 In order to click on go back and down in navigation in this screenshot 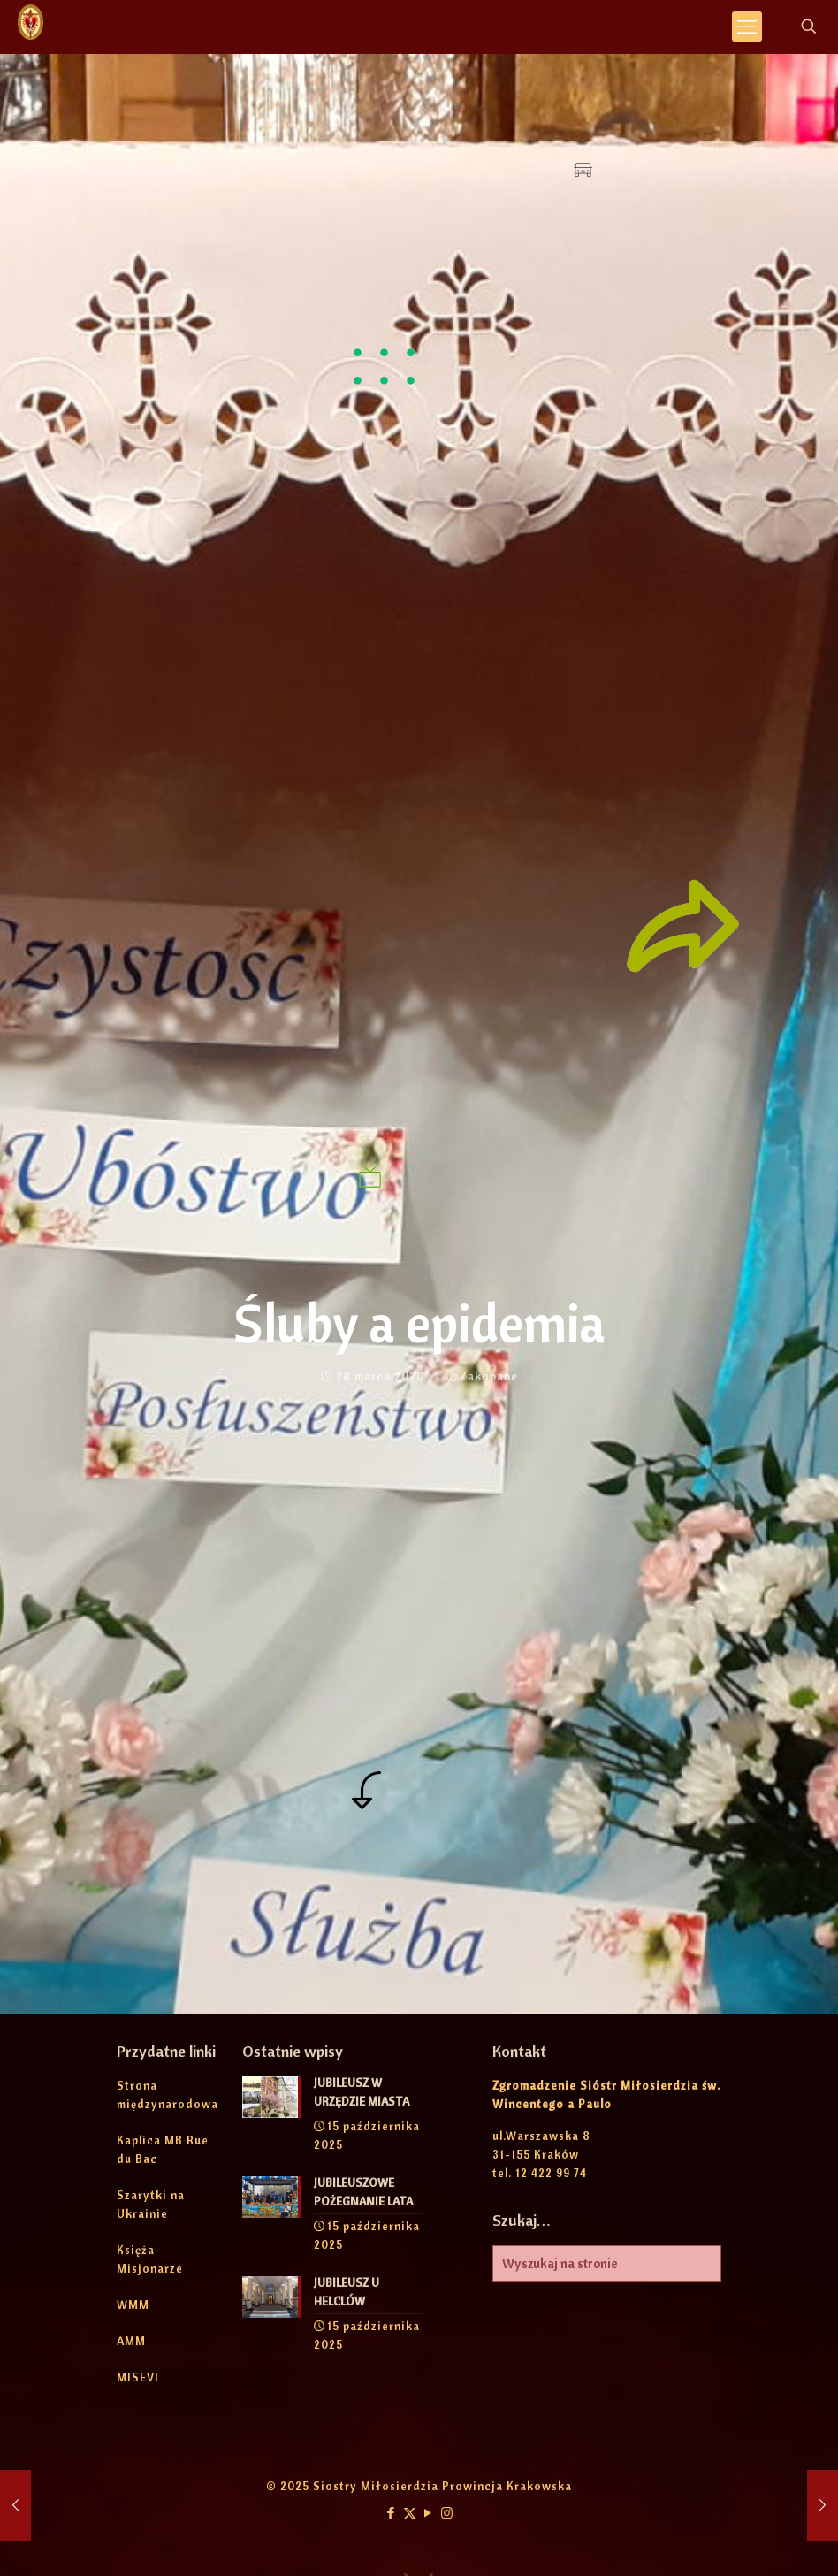, I will do `click(366, 1790)`.